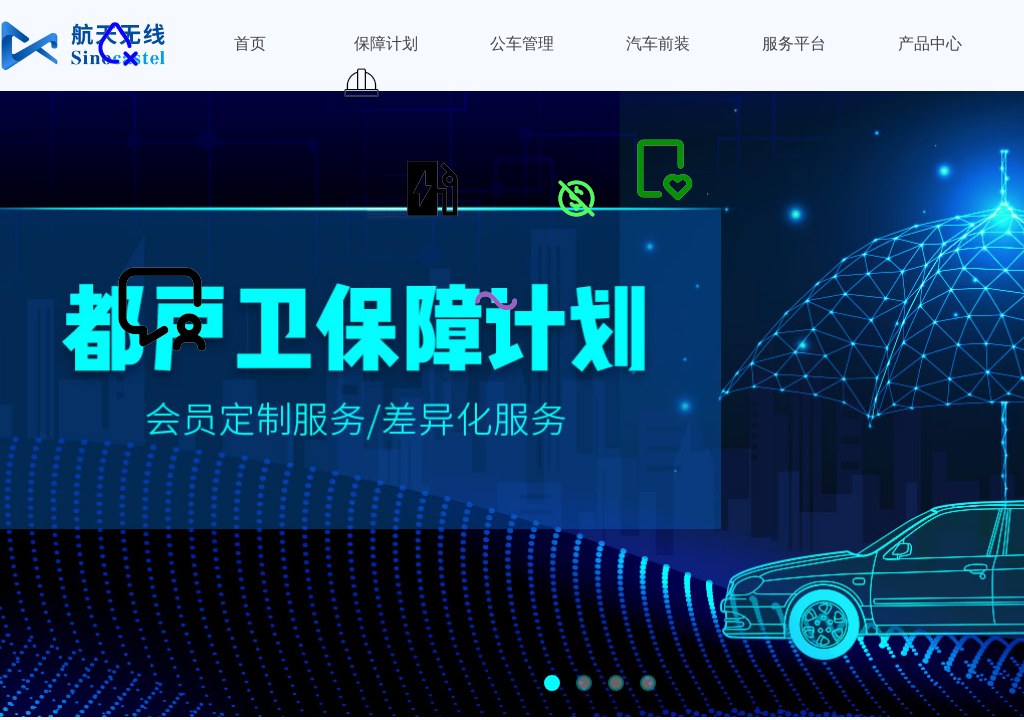 The image size is (1024, 720). I want to click on view message from a specific user, so click(160, 305).